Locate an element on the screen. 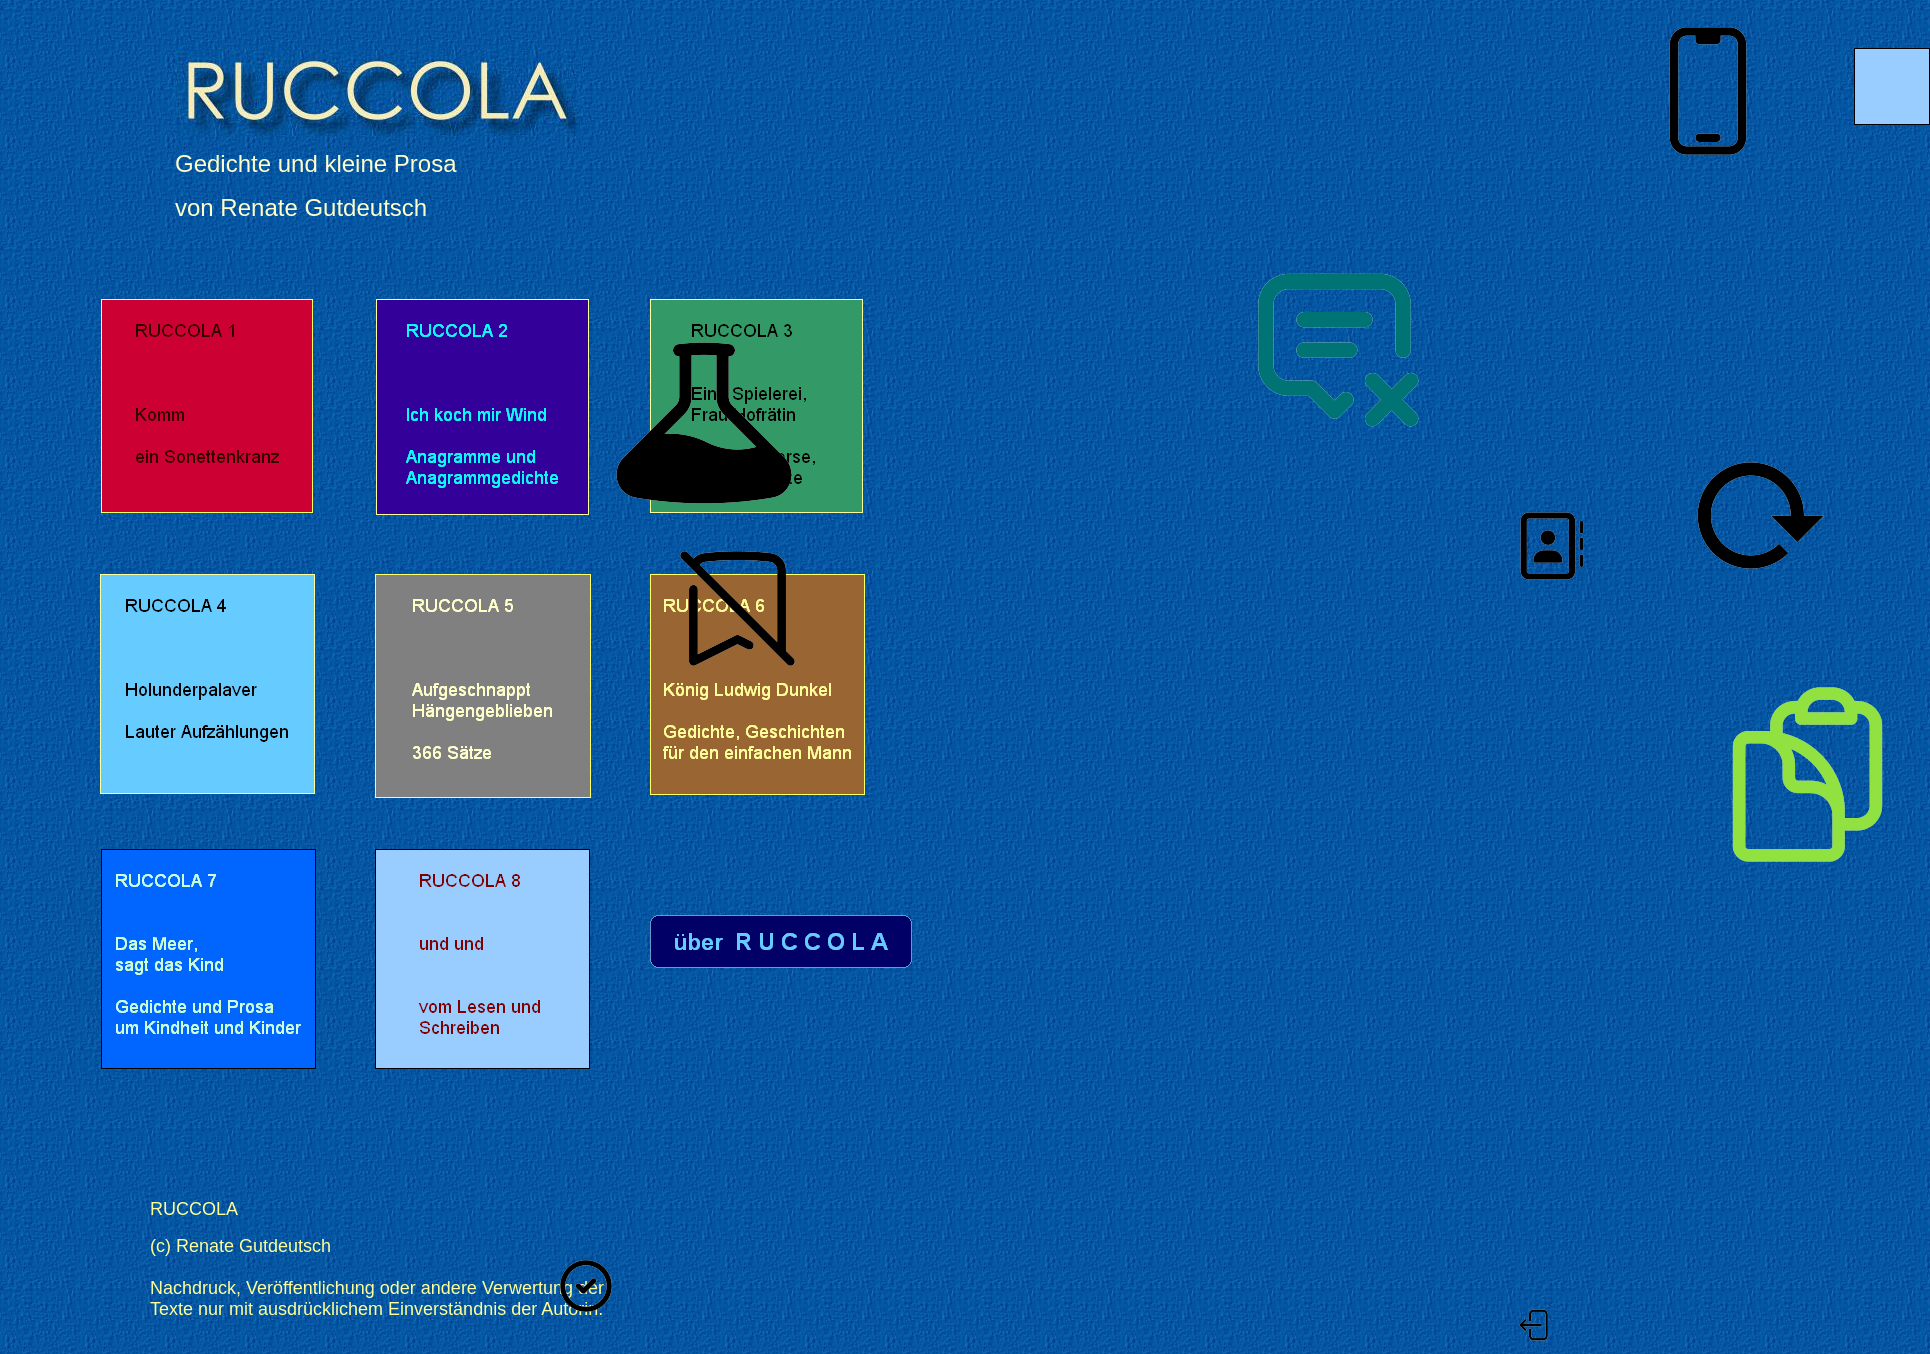  access mobile device settings is located at coordinates (1708, 91).